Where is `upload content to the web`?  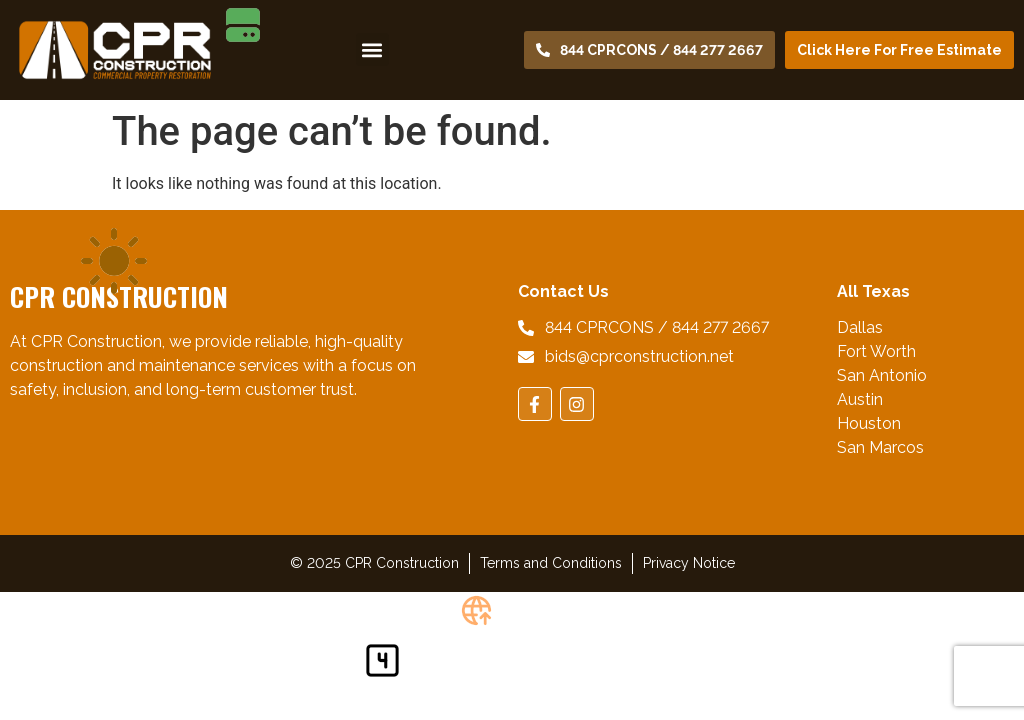 upload content to the web is located at coordinates (476, 610).